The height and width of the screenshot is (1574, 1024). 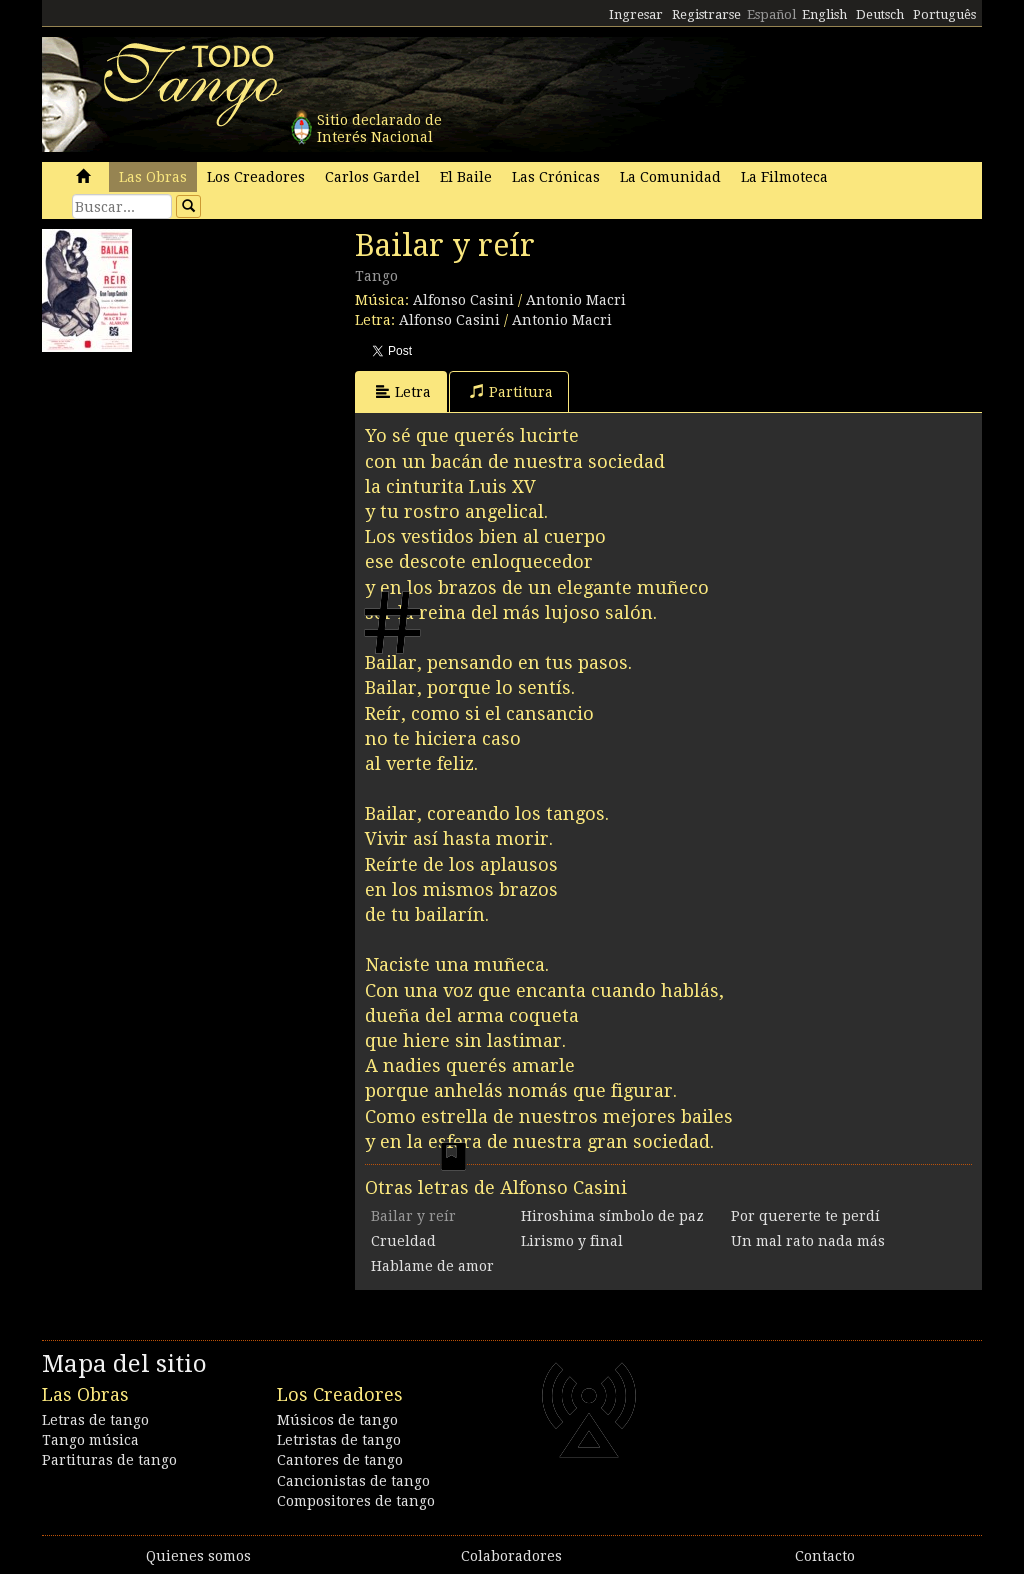 I want to click on access wireless network or base station settings, so click(x=589, y=1408).